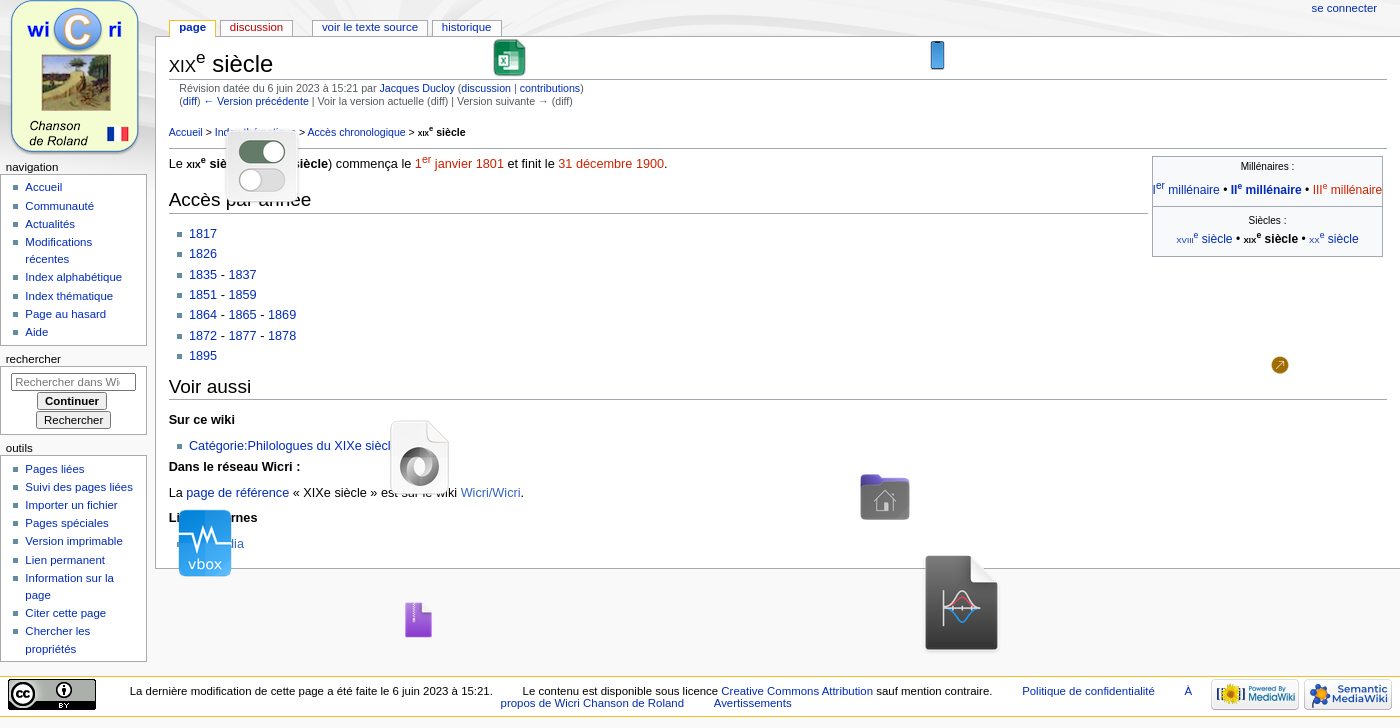  What do you see at coordinates (205, 543) in the screenshot?
I see `virtualbox virtual machine configuration file` at bounding box center [205, 543].